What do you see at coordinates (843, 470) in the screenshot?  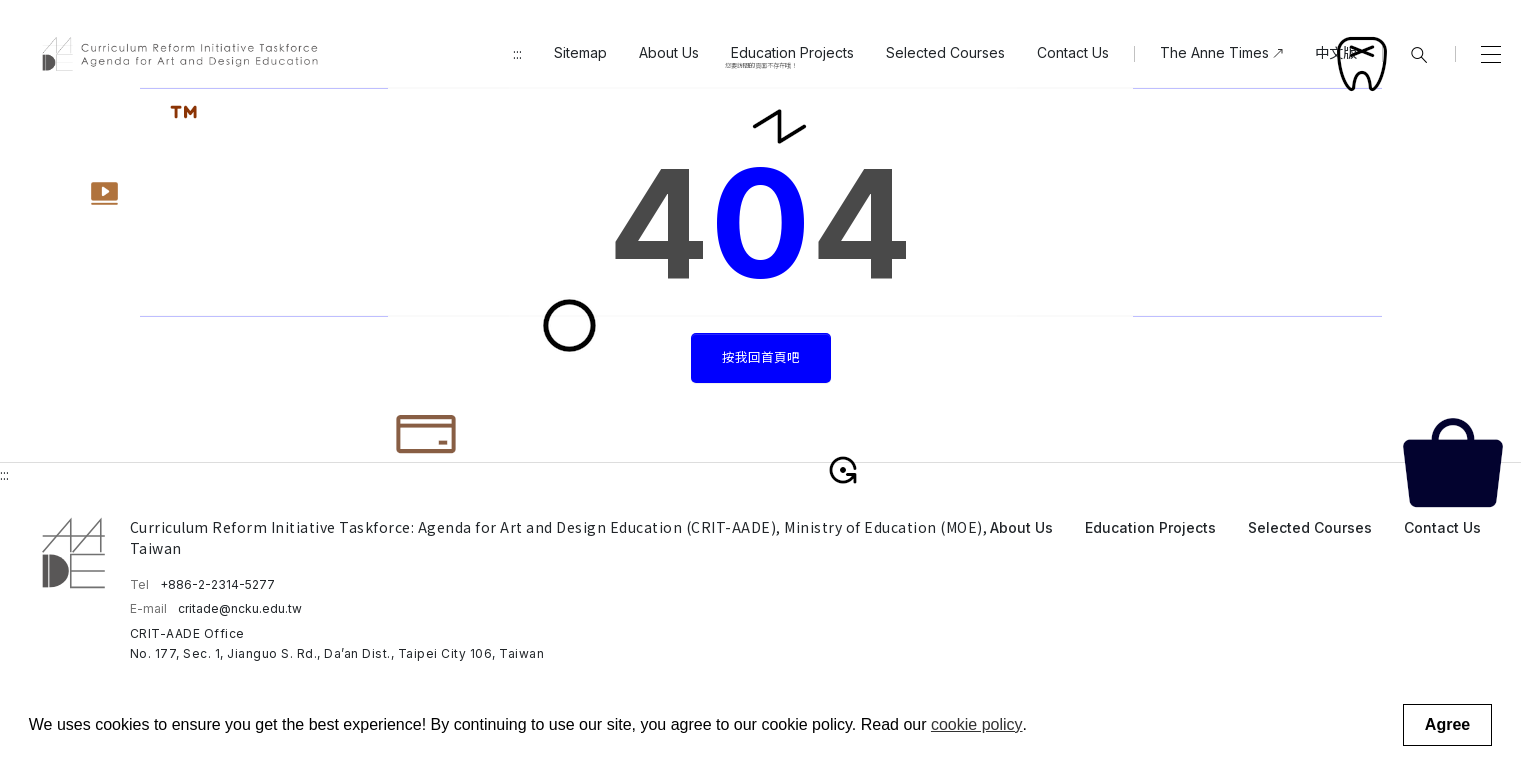 I see `rotate or refresh content` at bounding box center [843, 470].